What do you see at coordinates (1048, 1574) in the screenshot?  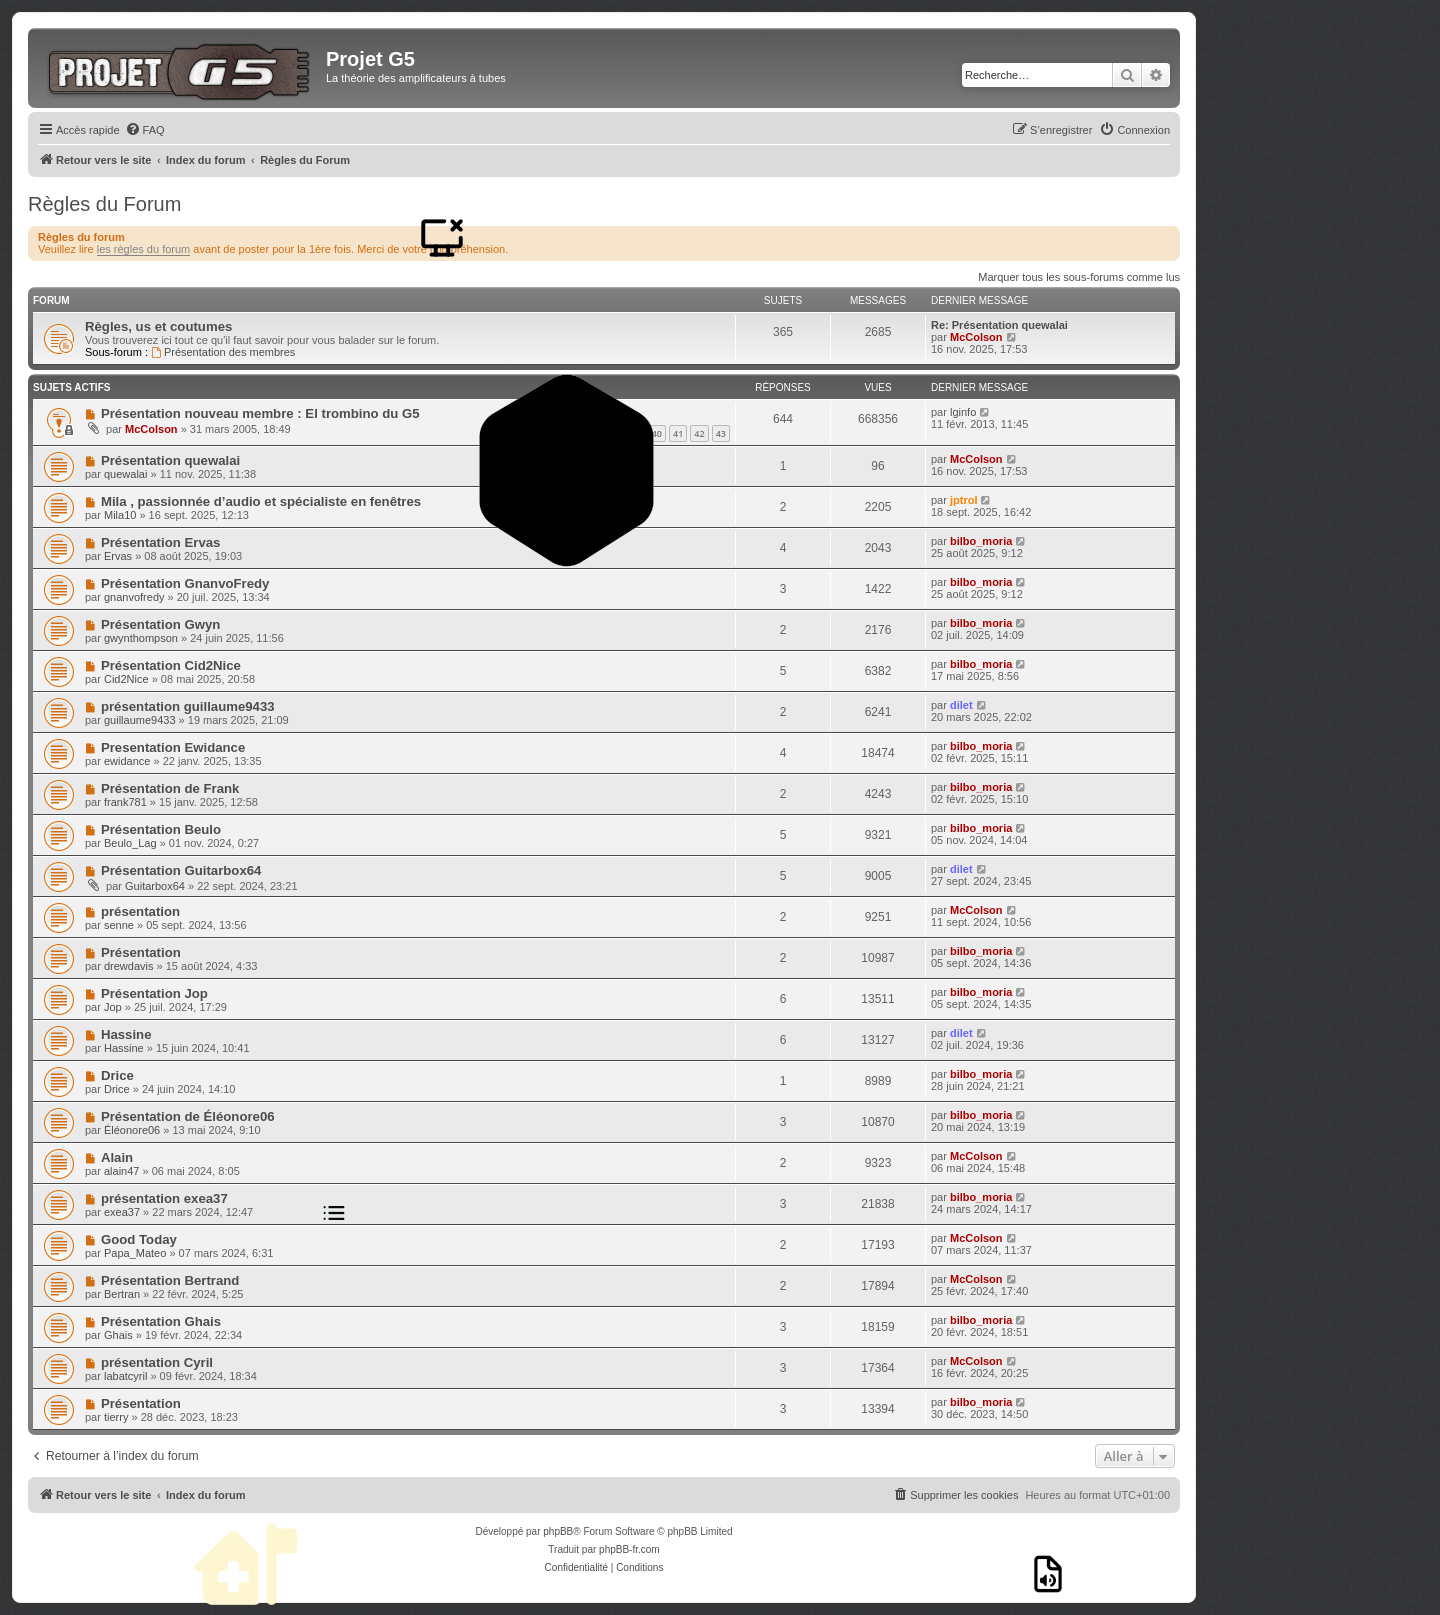 I see `open an audio file` at bounding box center [1048, 1574].